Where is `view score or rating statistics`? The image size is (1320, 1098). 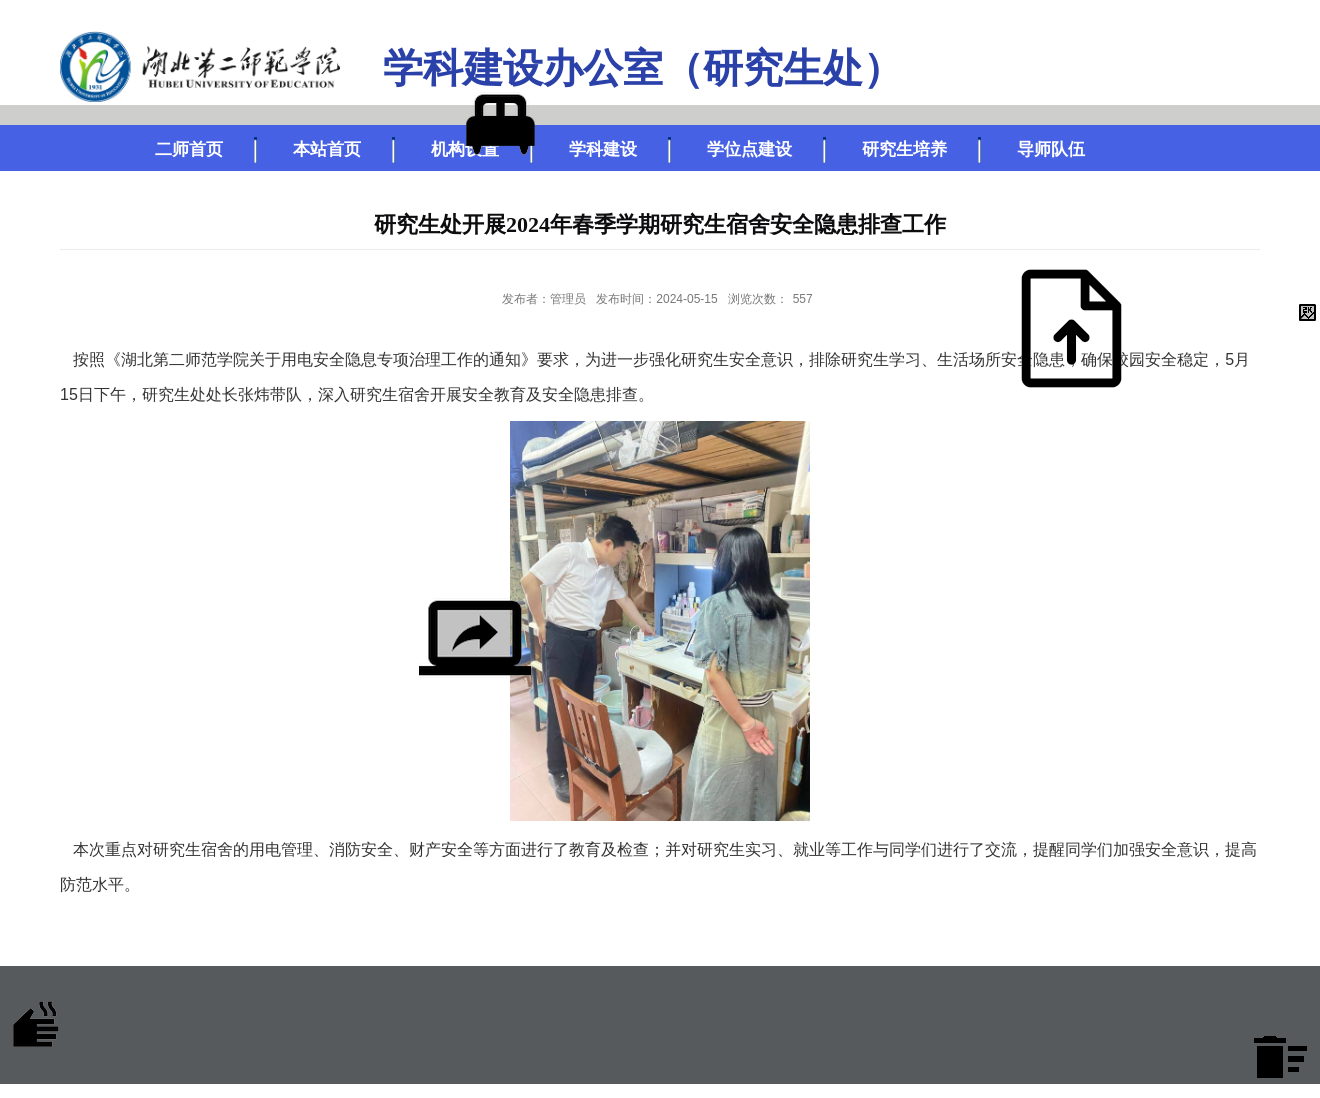
view score or rating statistics is located at coordinates (1307, 312).